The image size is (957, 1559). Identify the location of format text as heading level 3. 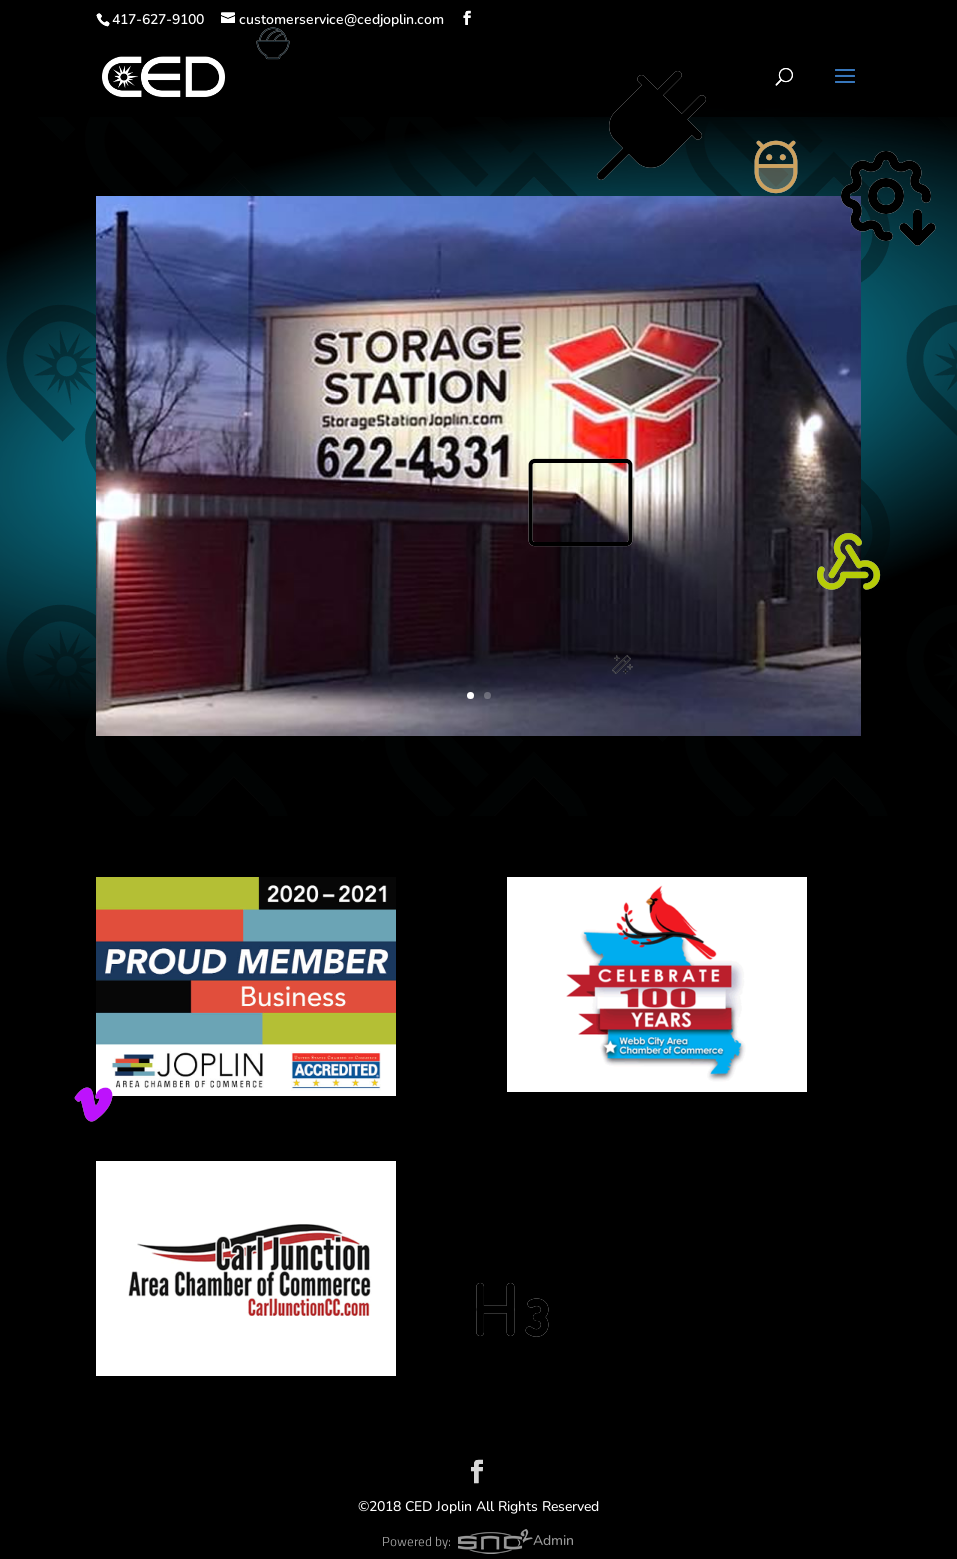
(510, 1309).